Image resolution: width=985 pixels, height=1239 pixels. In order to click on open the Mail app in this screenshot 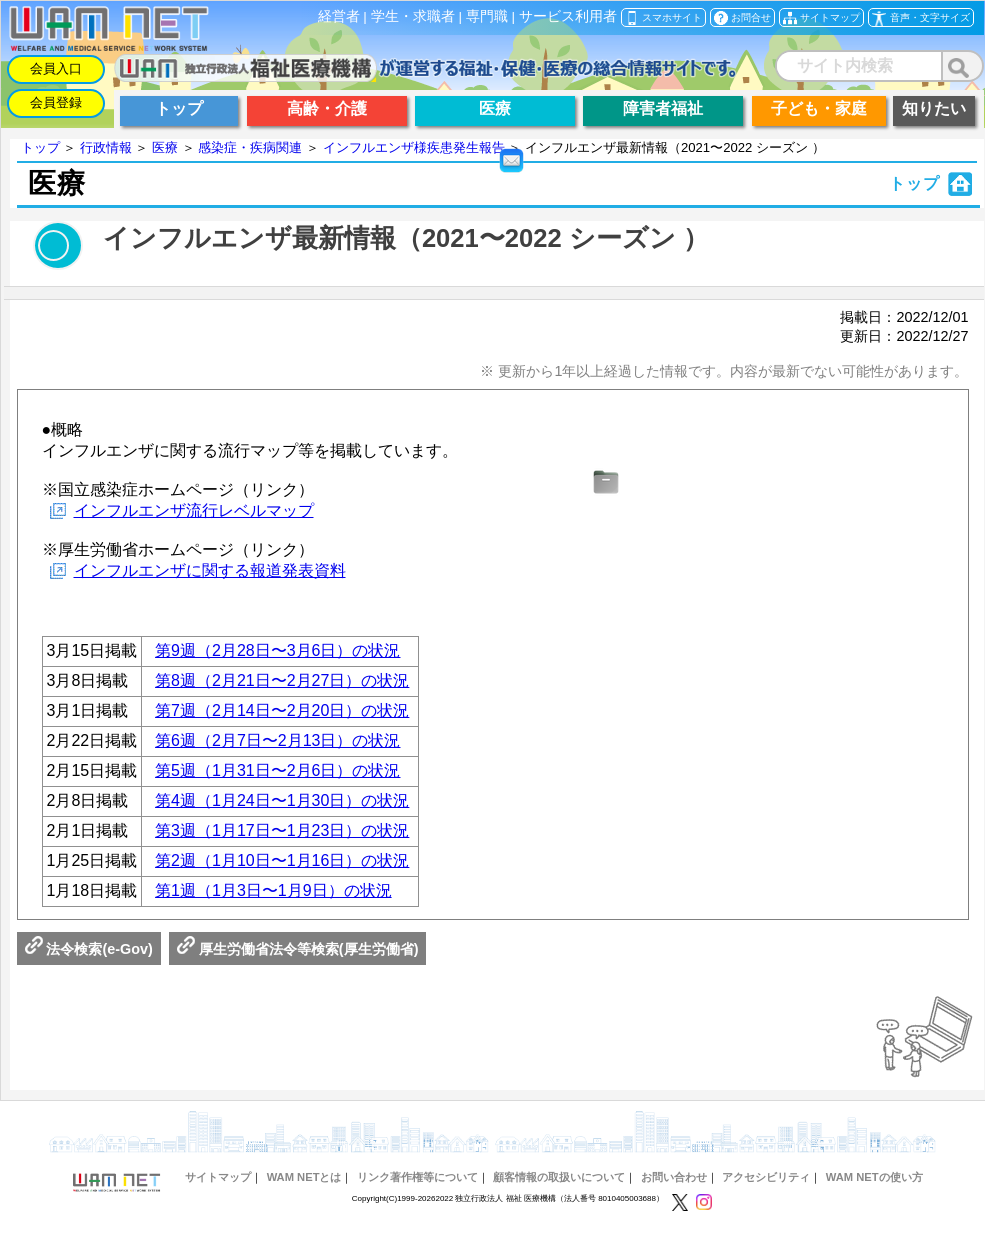, I will do `click(511, 160)`.